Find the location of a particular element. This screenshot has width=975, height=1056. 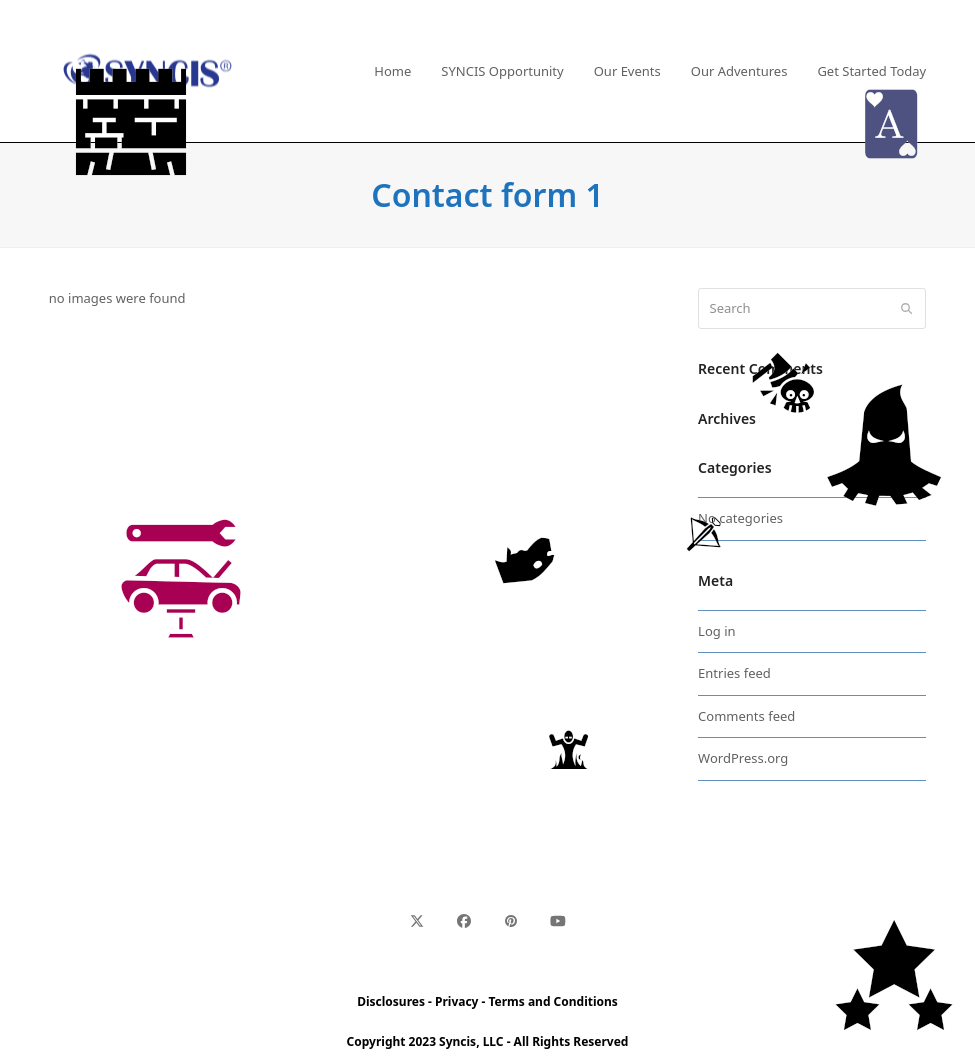

select executioner character class is located at coordinates (884, 443).